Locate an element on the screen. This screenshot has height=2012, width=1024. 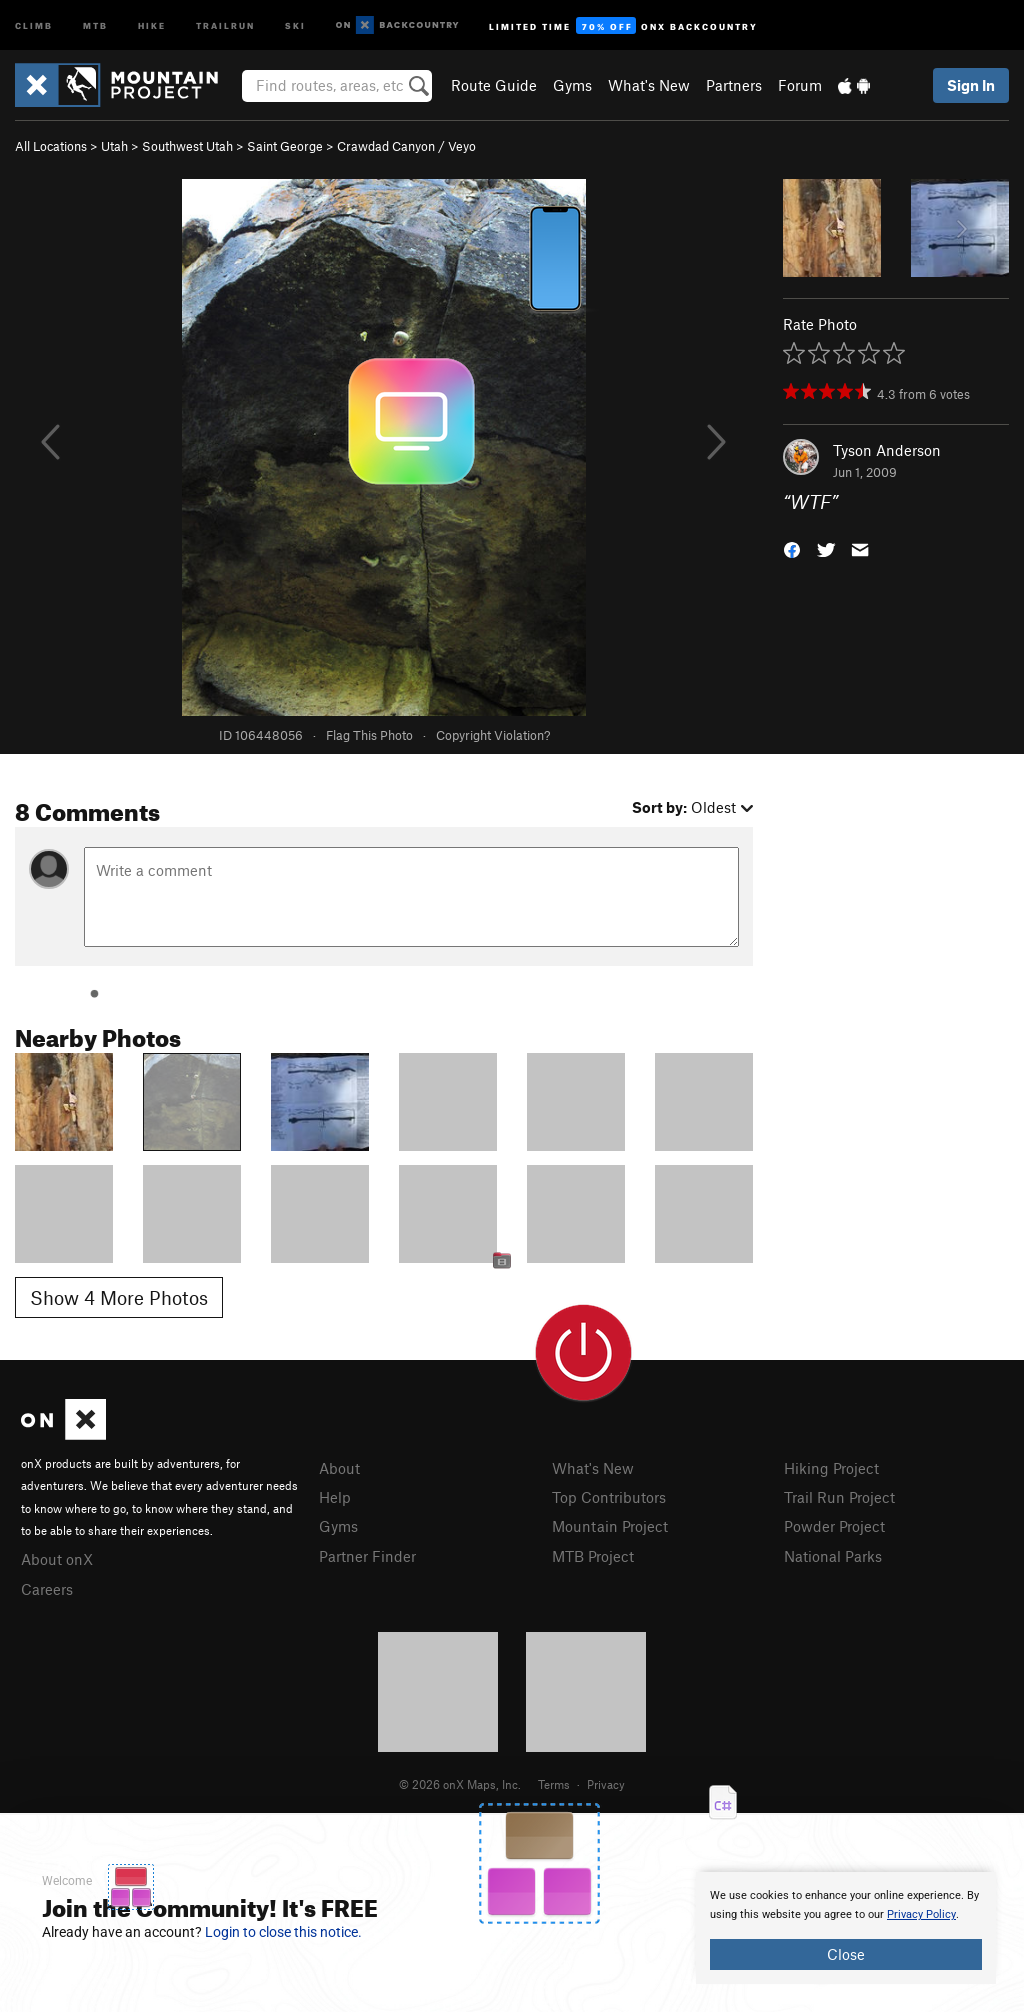
a C# source code file is located at coordinates (723, 1802).